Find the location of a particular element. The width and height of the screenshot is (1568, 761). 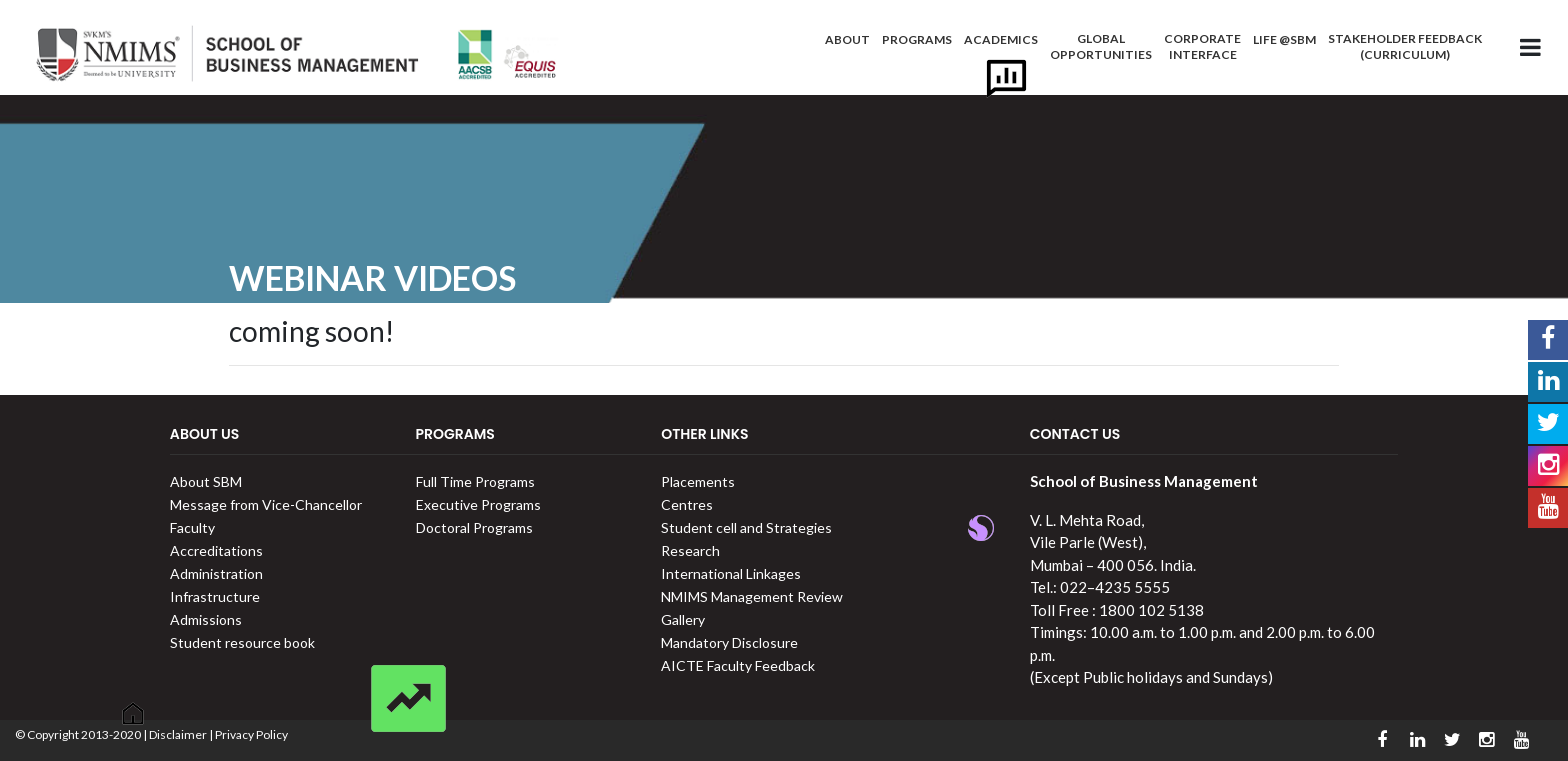

navigate to home screen is located at coordinates (133, 714).